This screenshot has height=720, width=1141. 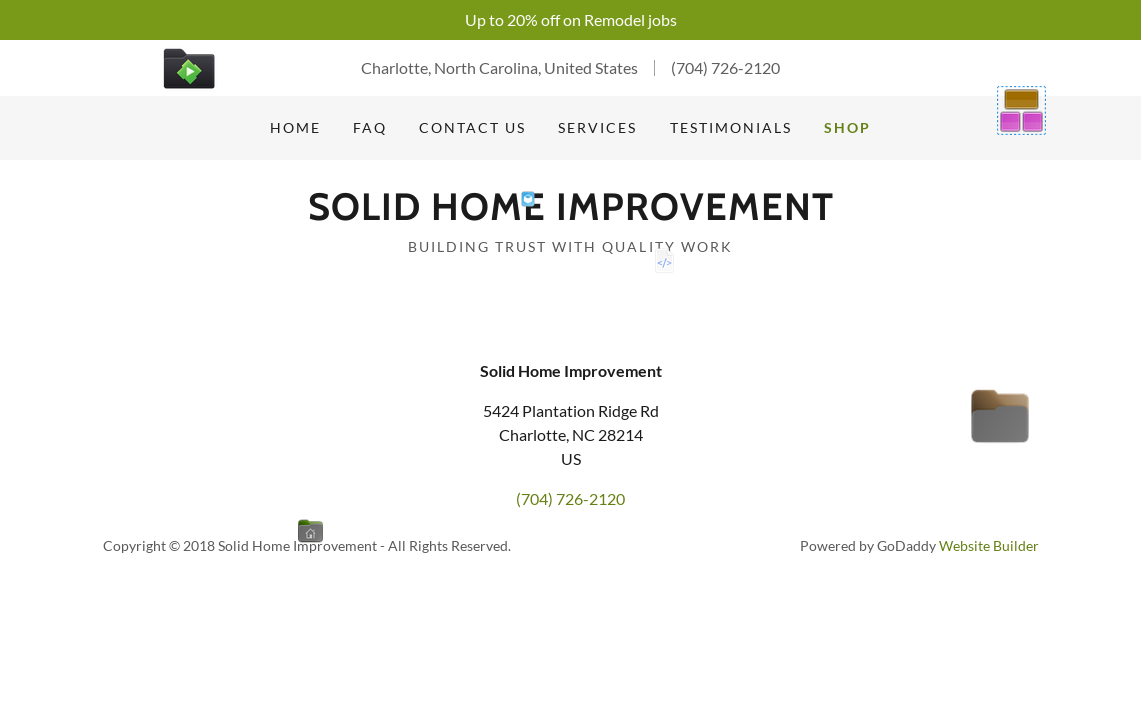 I want to click on select all items in the current view, so click(x=1021, y=110).